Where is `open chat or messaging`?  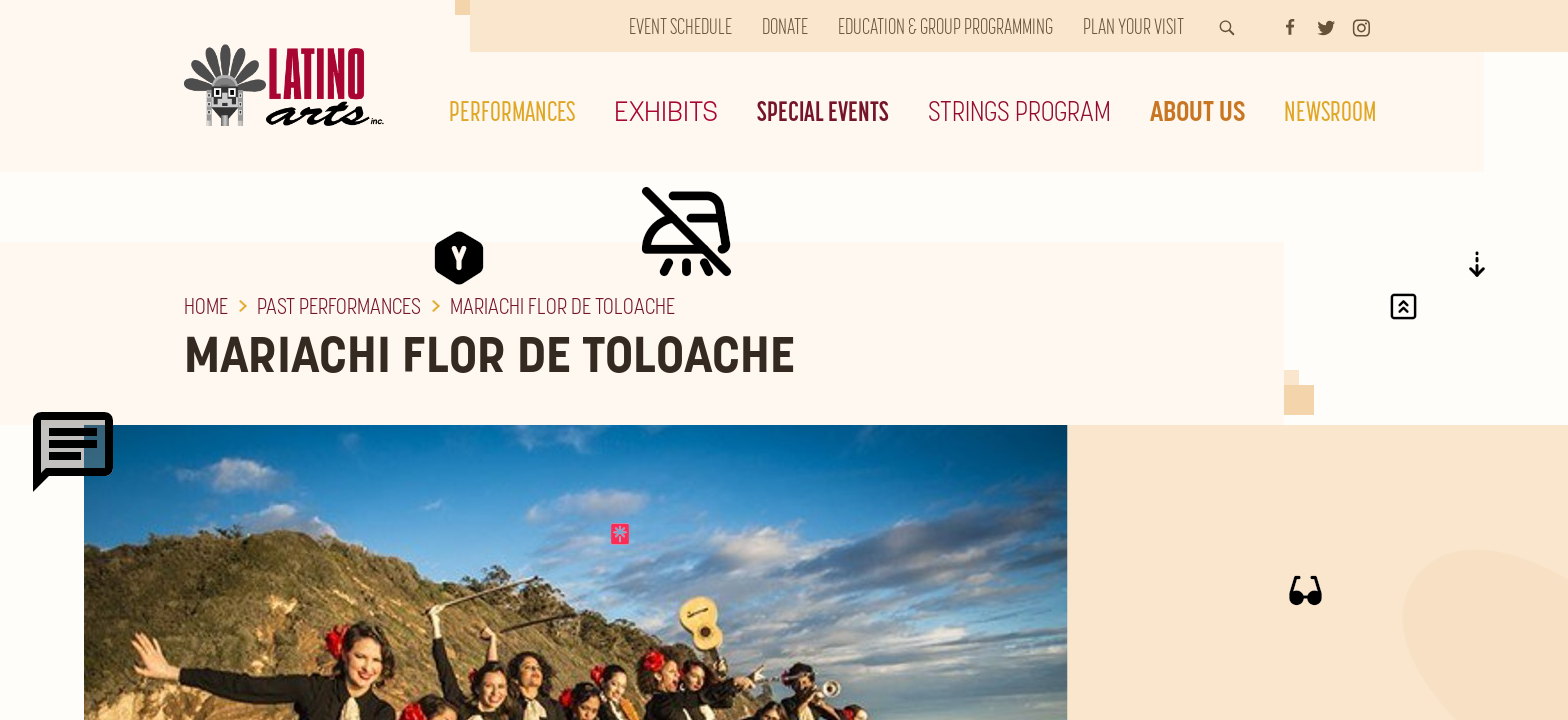 open chat or messaging is located at coordinates (73, 452).